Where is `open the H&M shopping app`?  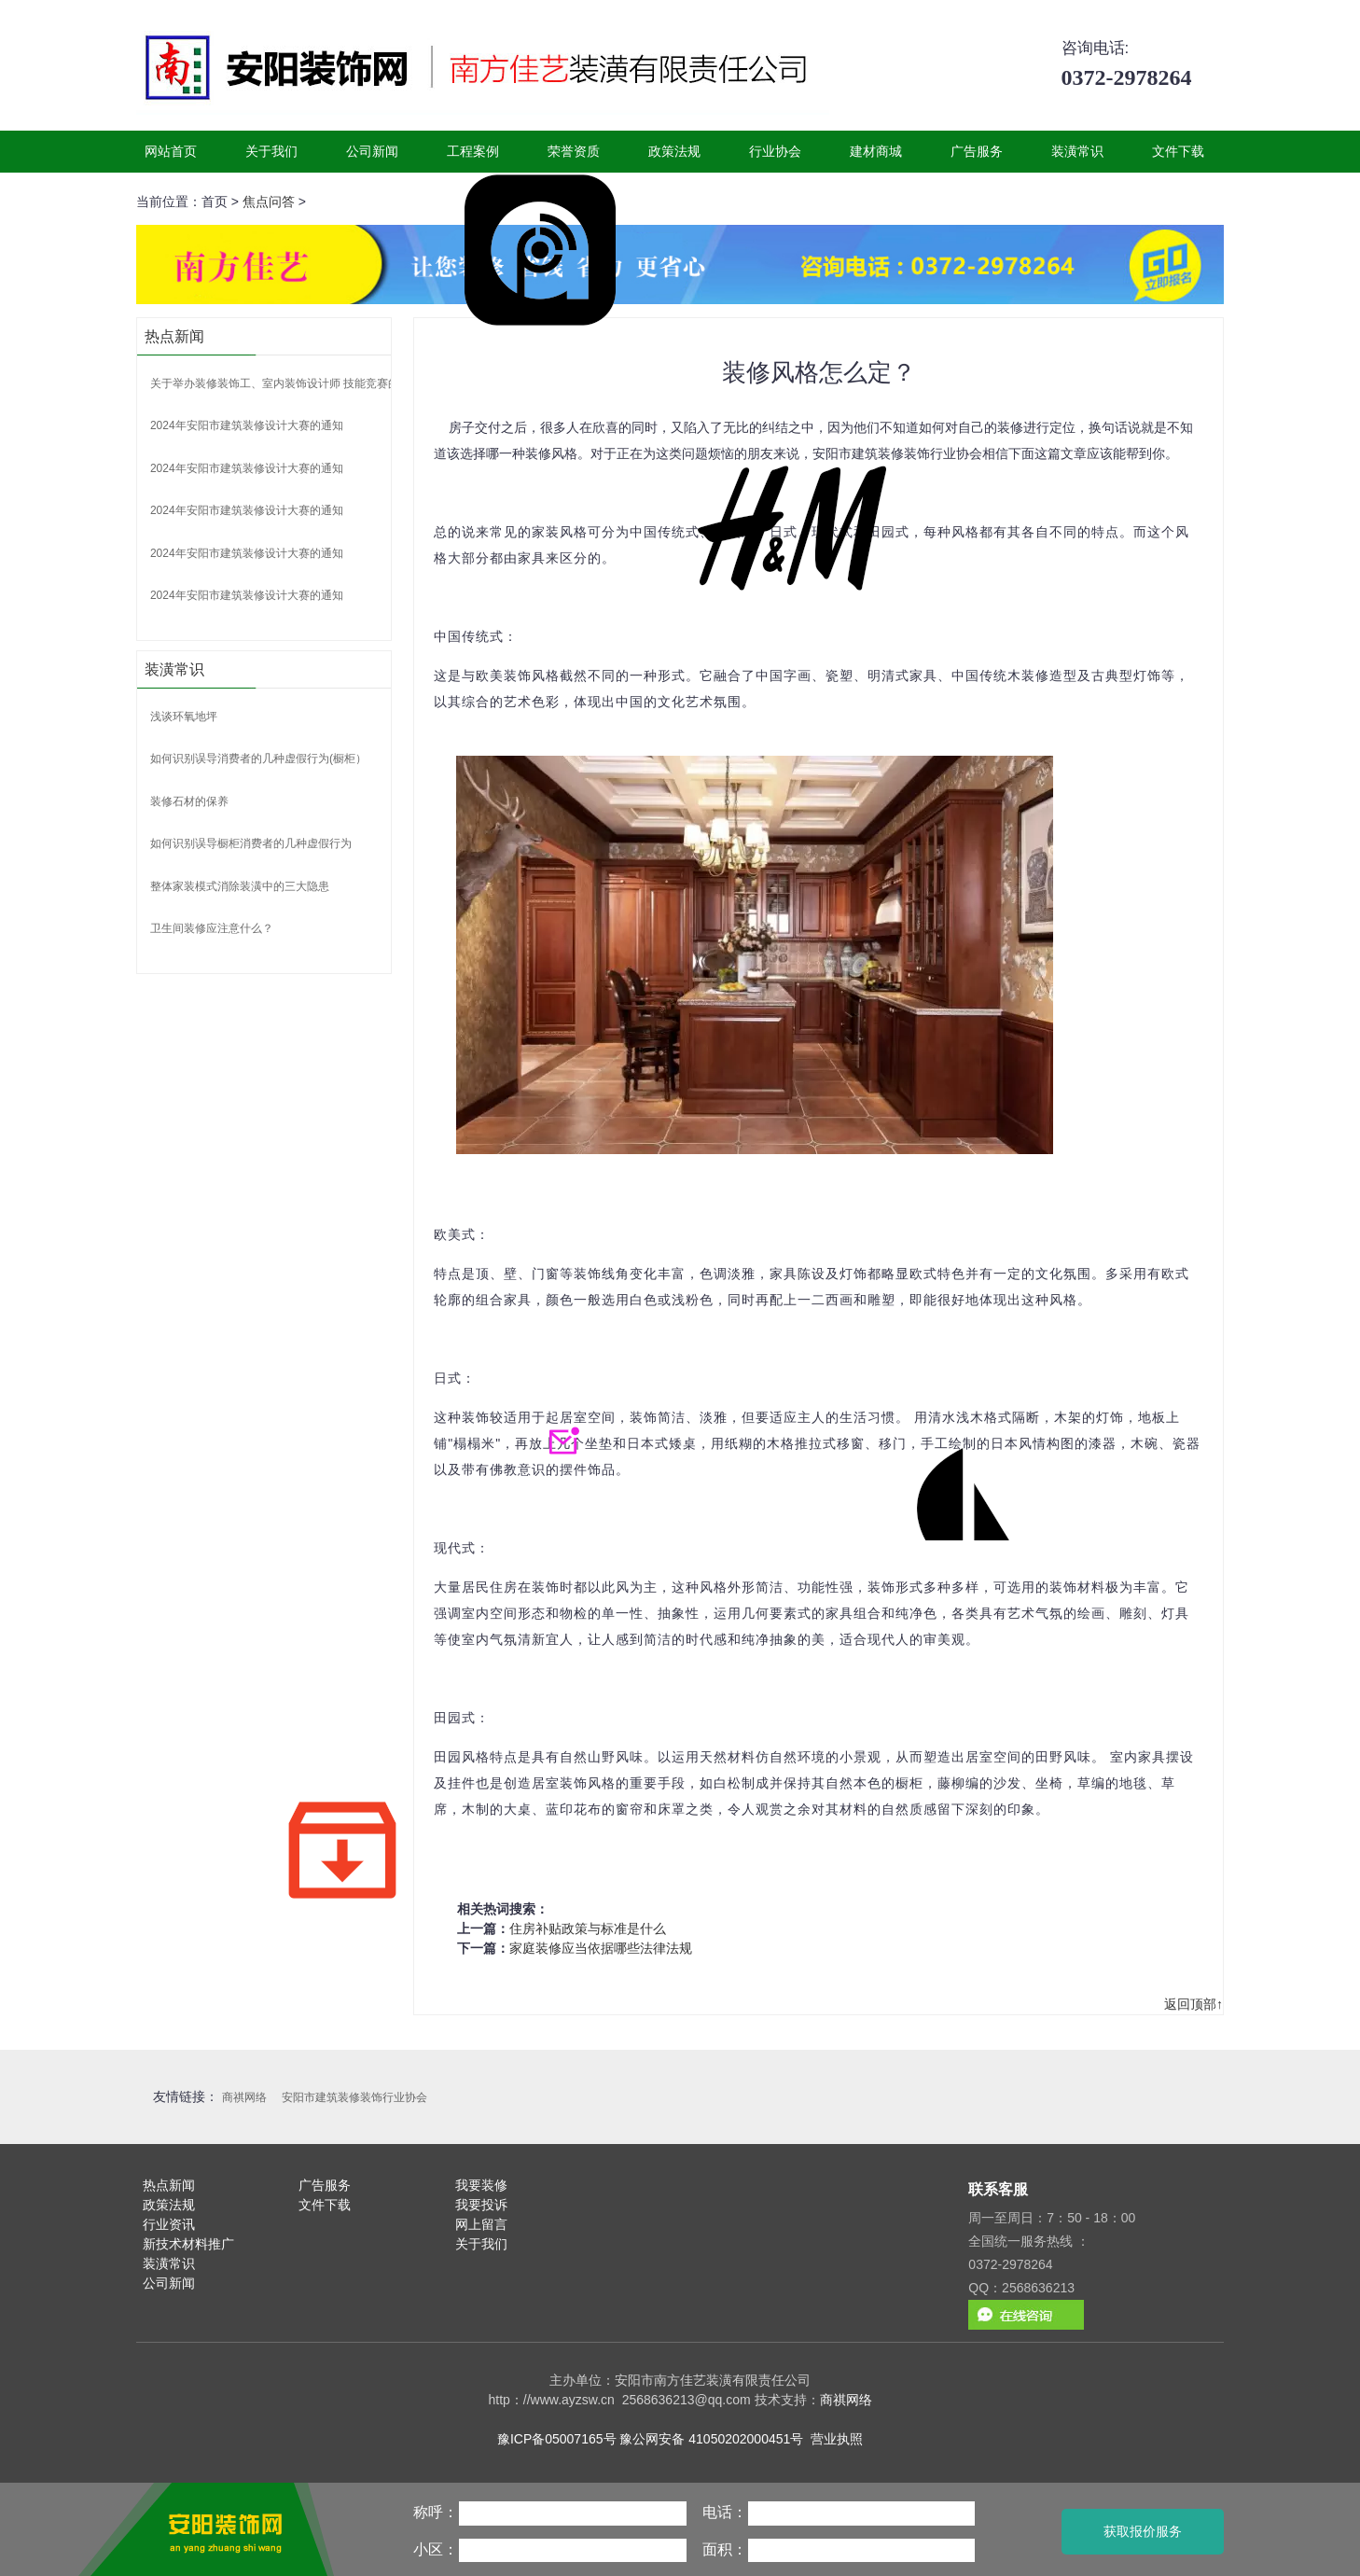
open the H&M shopping app is located at coordinates (792, 528).